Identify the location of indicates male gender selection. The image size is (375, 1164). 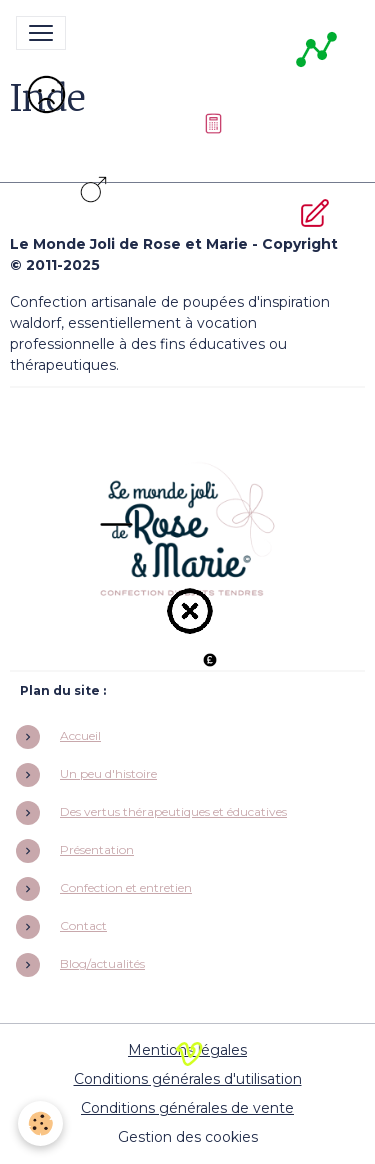
(94, 189).